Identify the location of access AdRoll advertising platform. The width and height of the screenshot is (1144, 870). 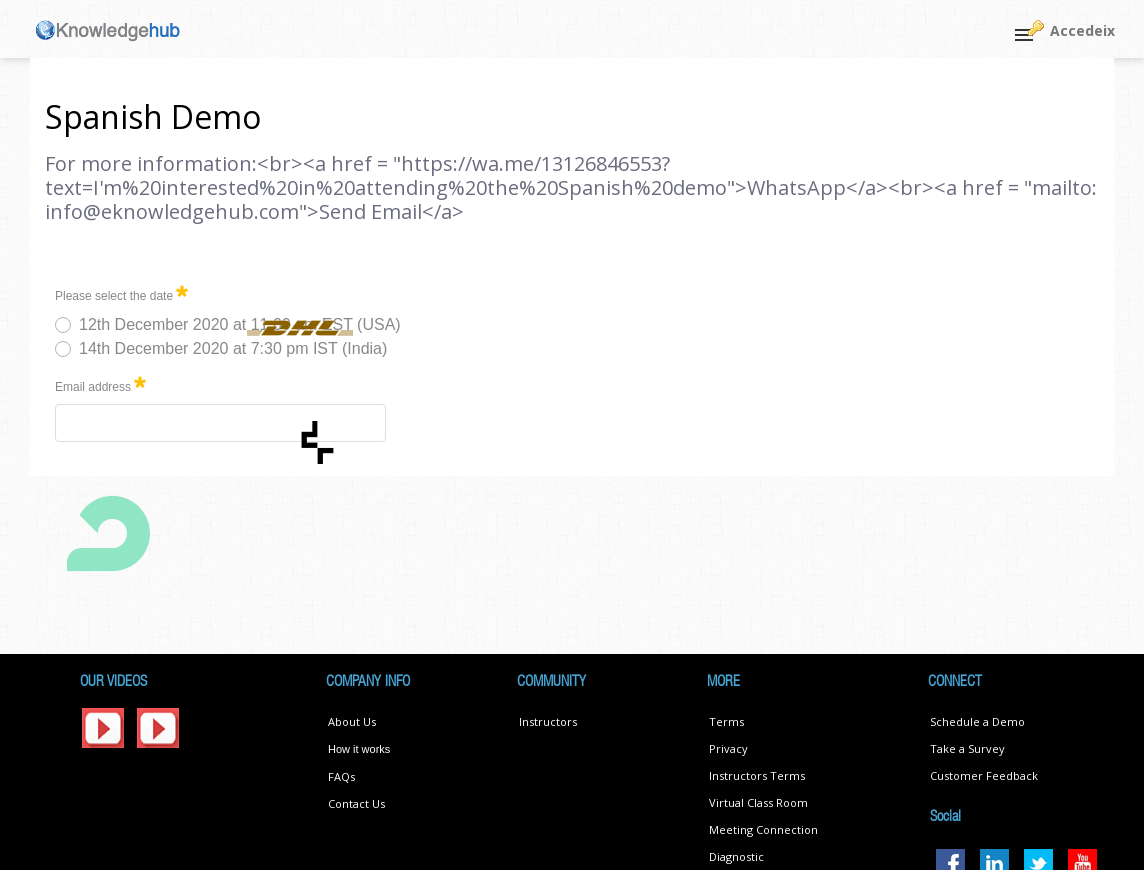
(108, 533).